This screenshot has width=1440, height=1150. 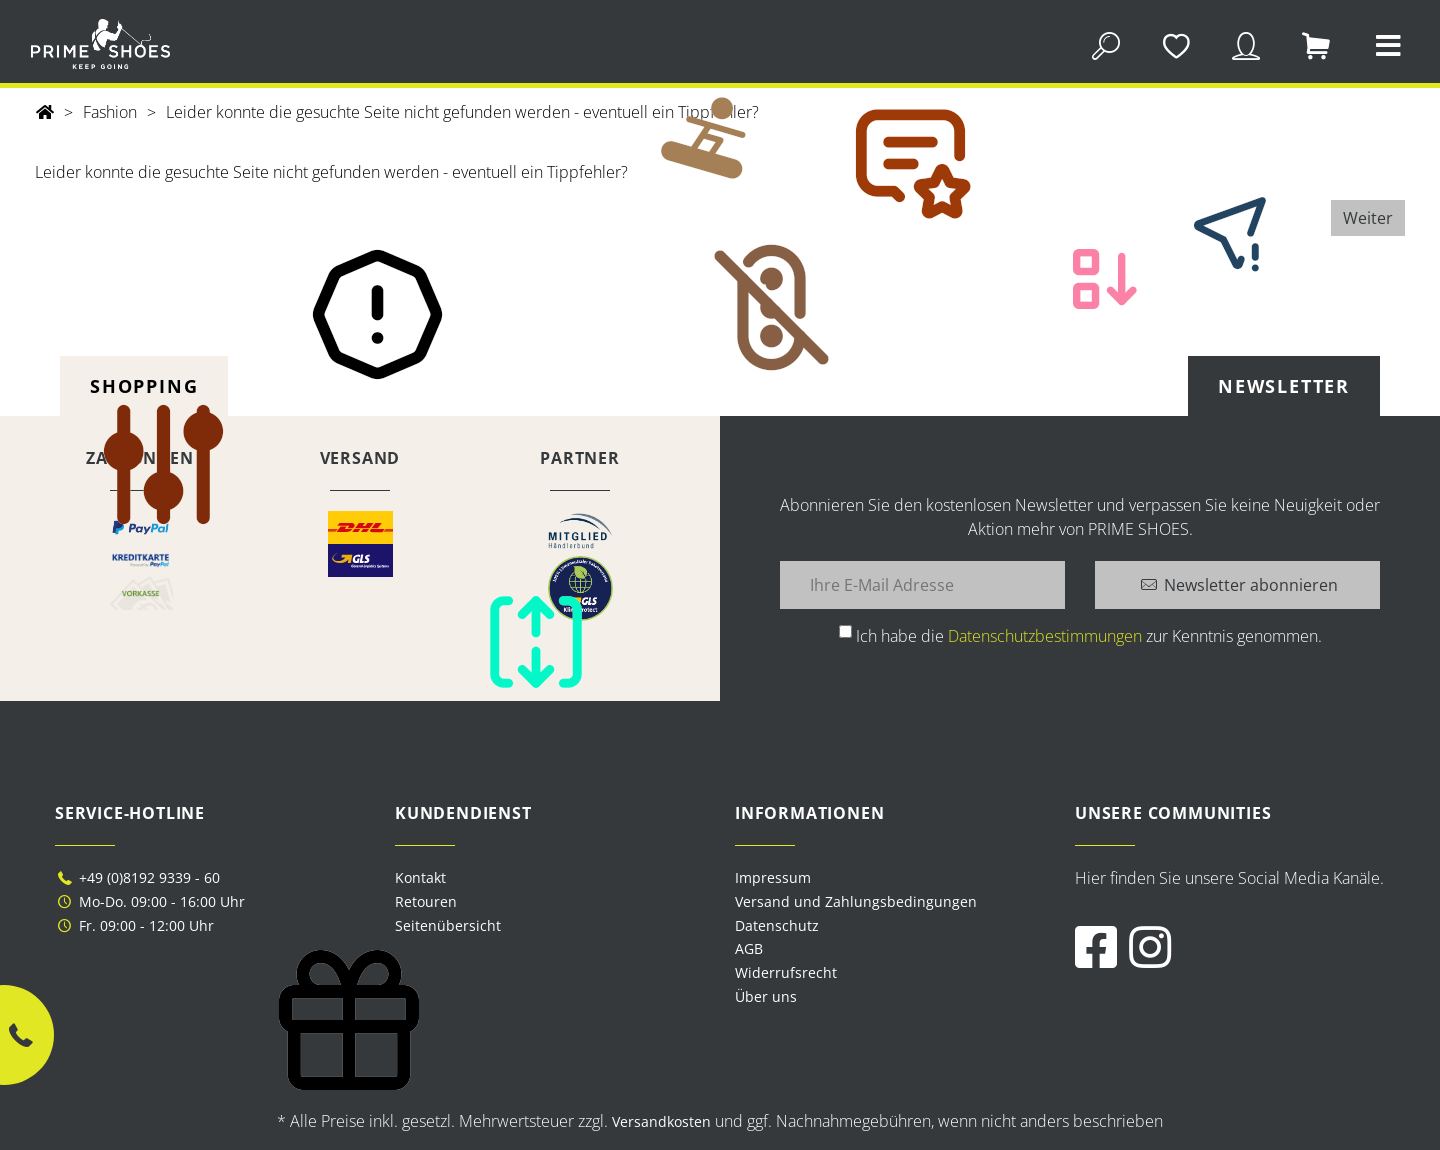 I want to click on adjust settings or preferences, so click(x=163, y=464).